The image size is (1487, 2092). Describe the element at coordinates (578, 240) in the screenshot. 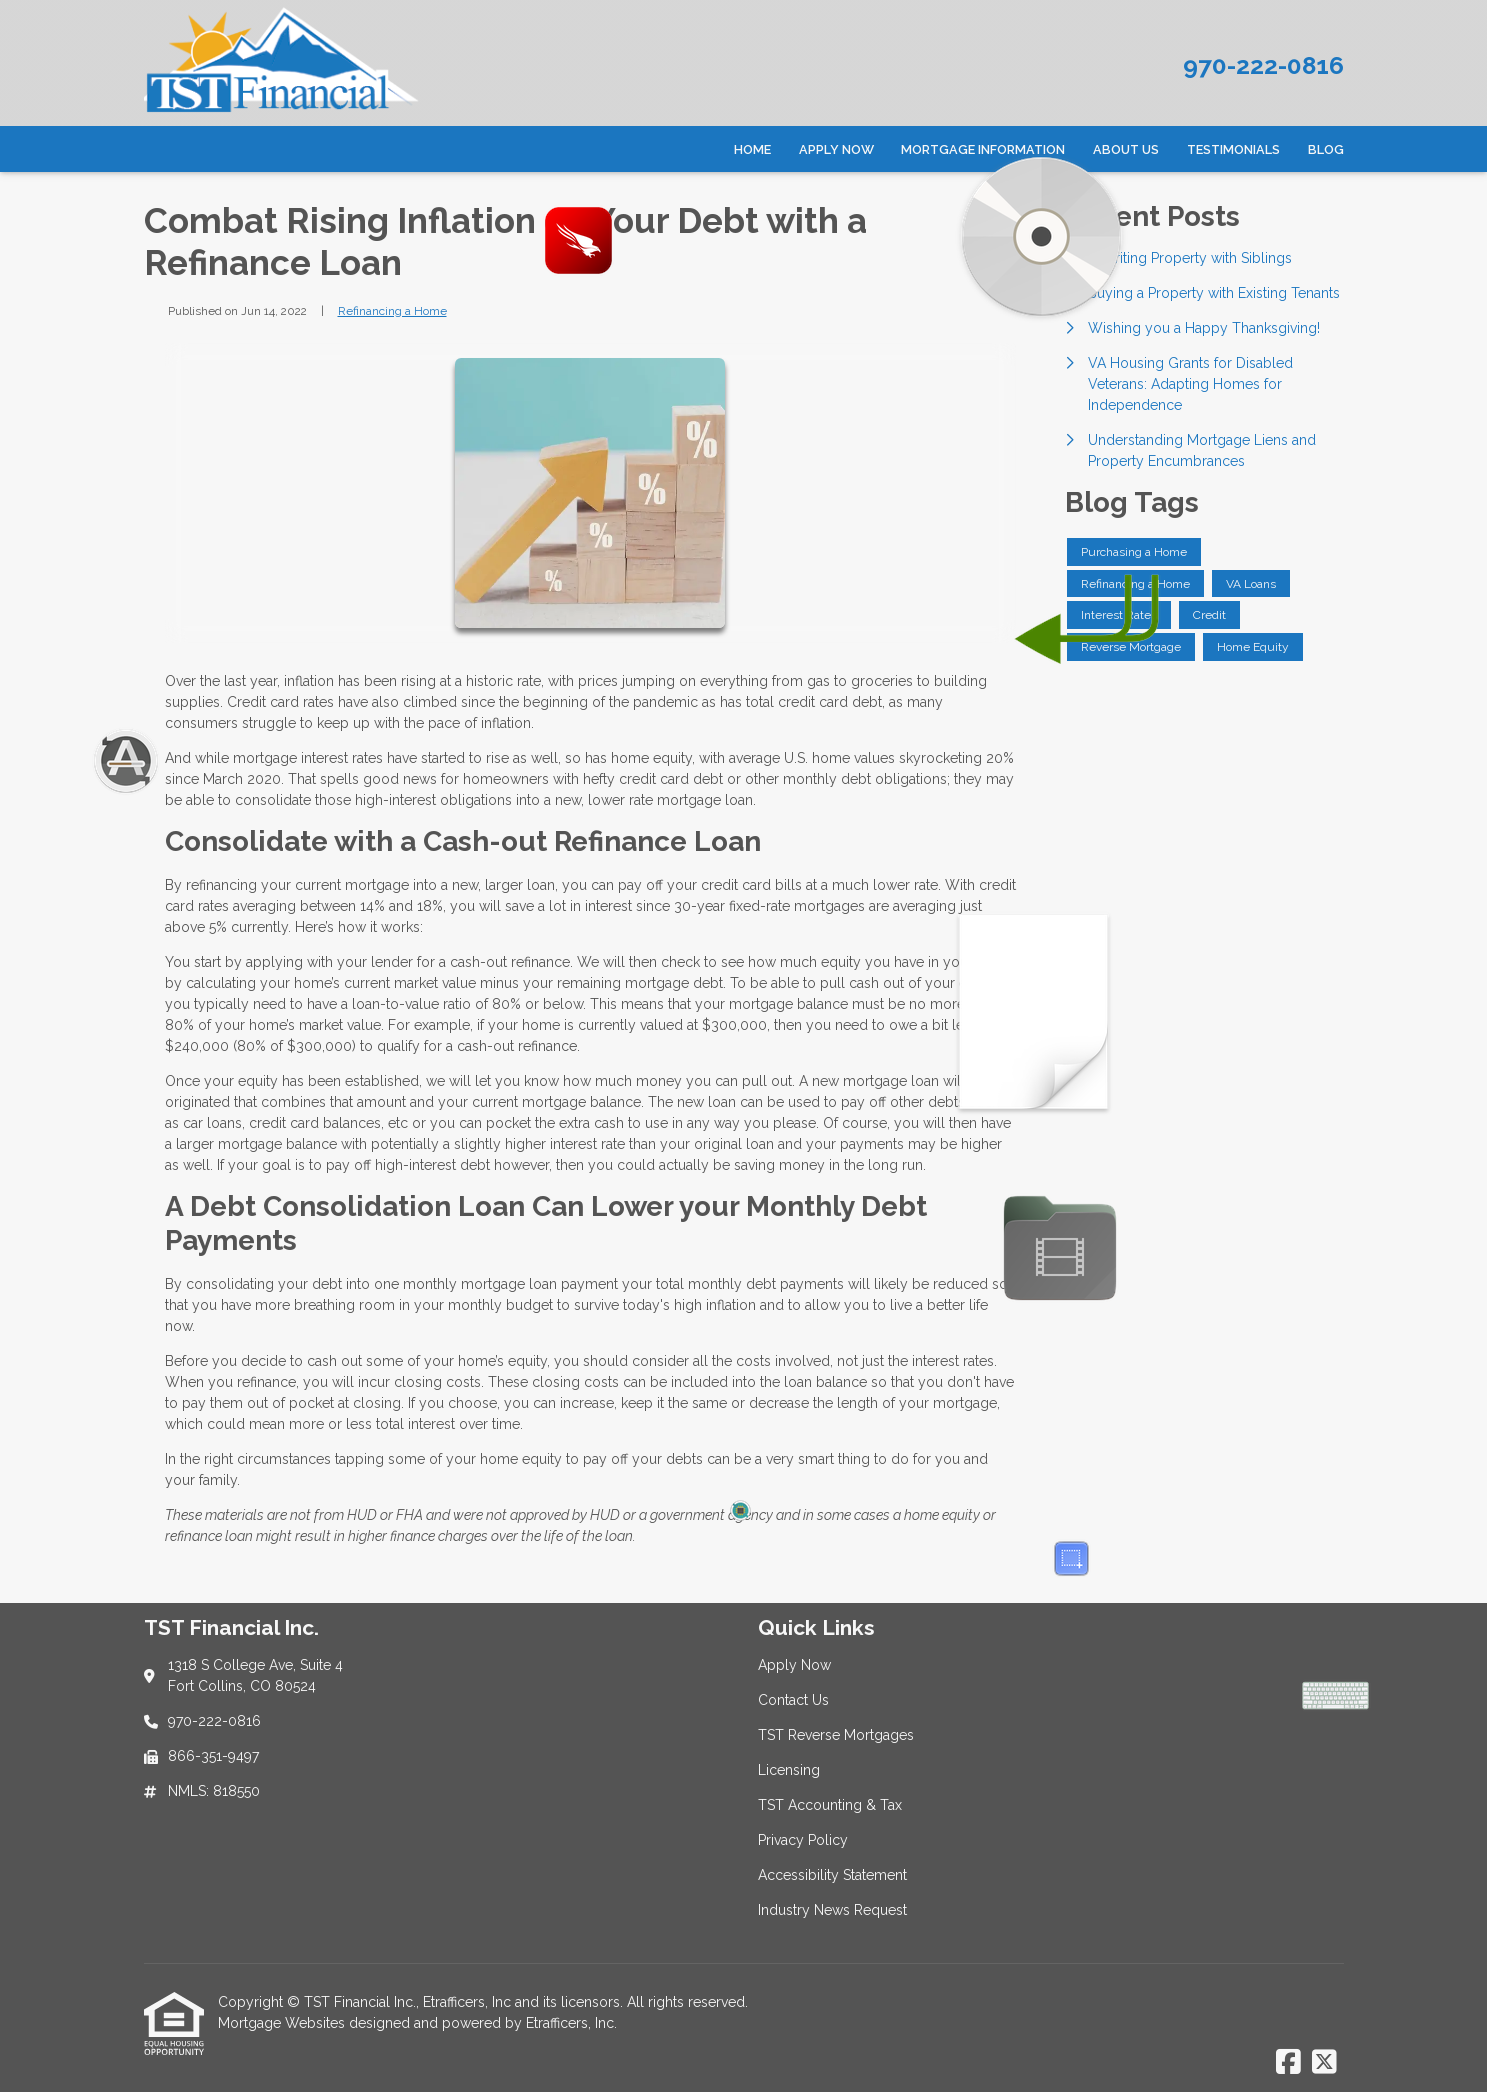

I see `open CrowdStrike Falcon endpoint security app` at that location.